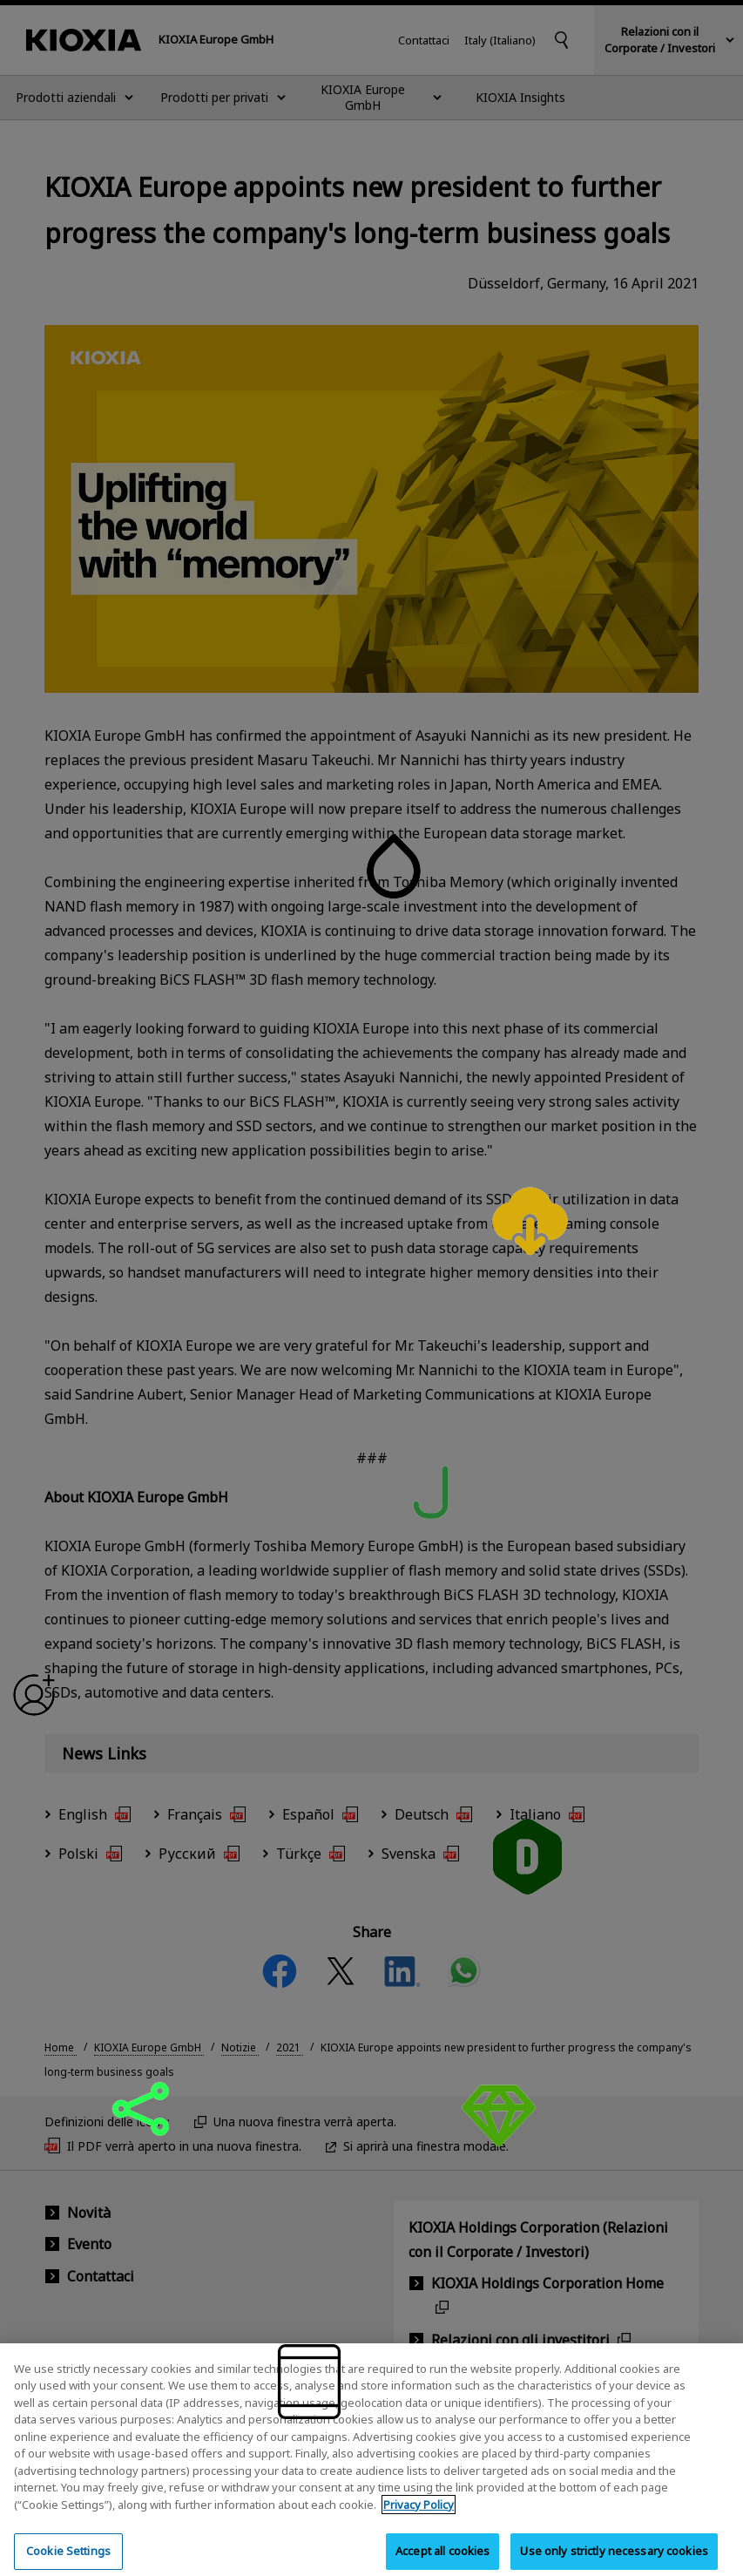  What do you see at coordinates (142, 2109) in the screenshot?
I see `share this content with others` at bounding box center [142, 2109].